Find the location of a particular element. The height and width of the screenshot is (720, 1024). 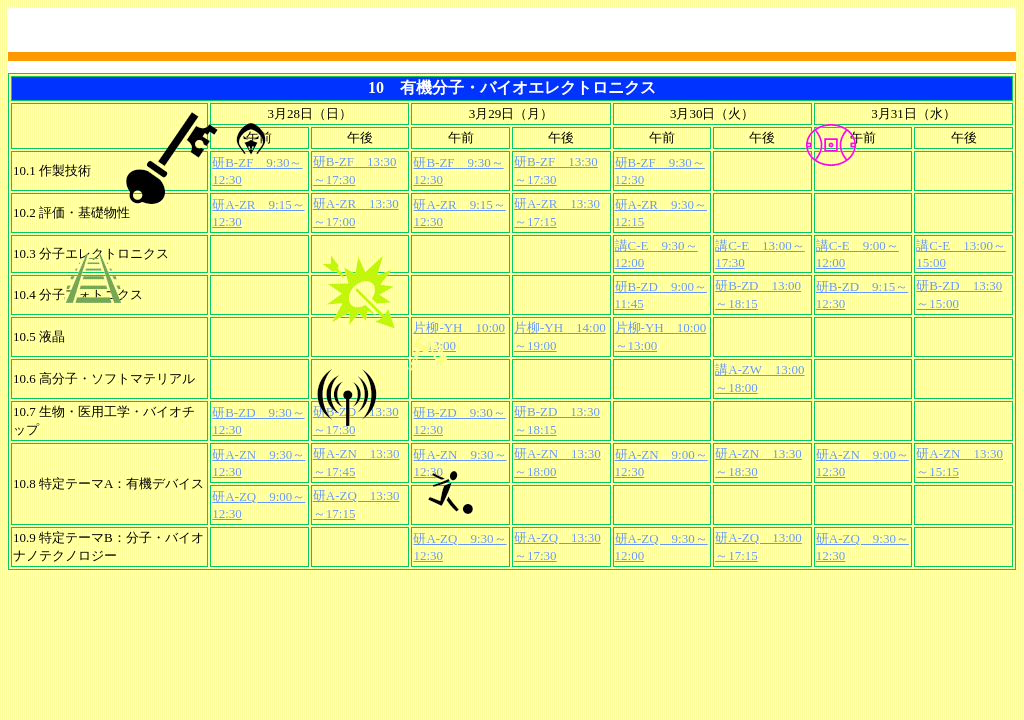

indicates active signal or broadcast status is located at coordinates (347, 396).